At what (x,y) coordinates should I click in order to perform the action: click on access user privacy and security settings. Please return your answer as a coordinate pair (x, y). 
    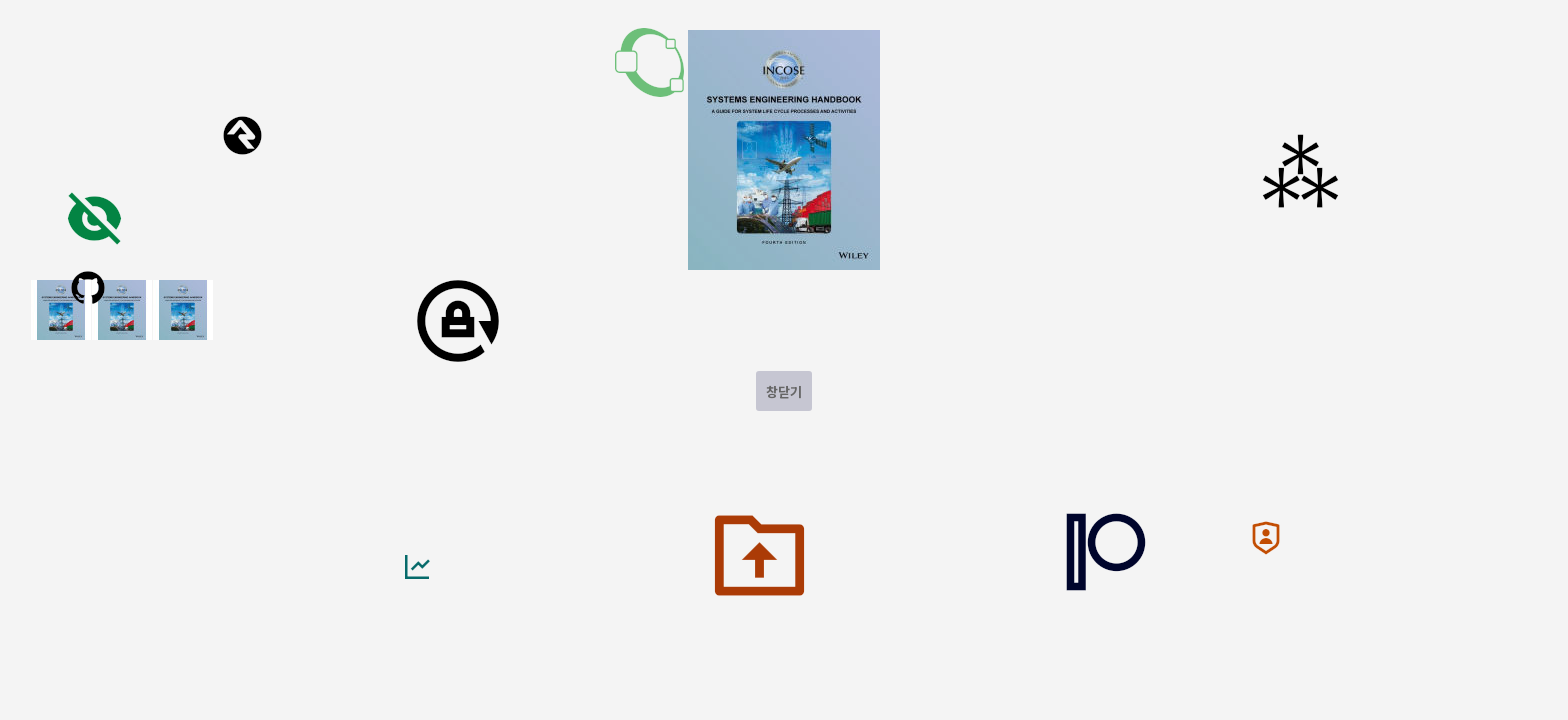
    Looking at the image, I should click on (1266, 538).